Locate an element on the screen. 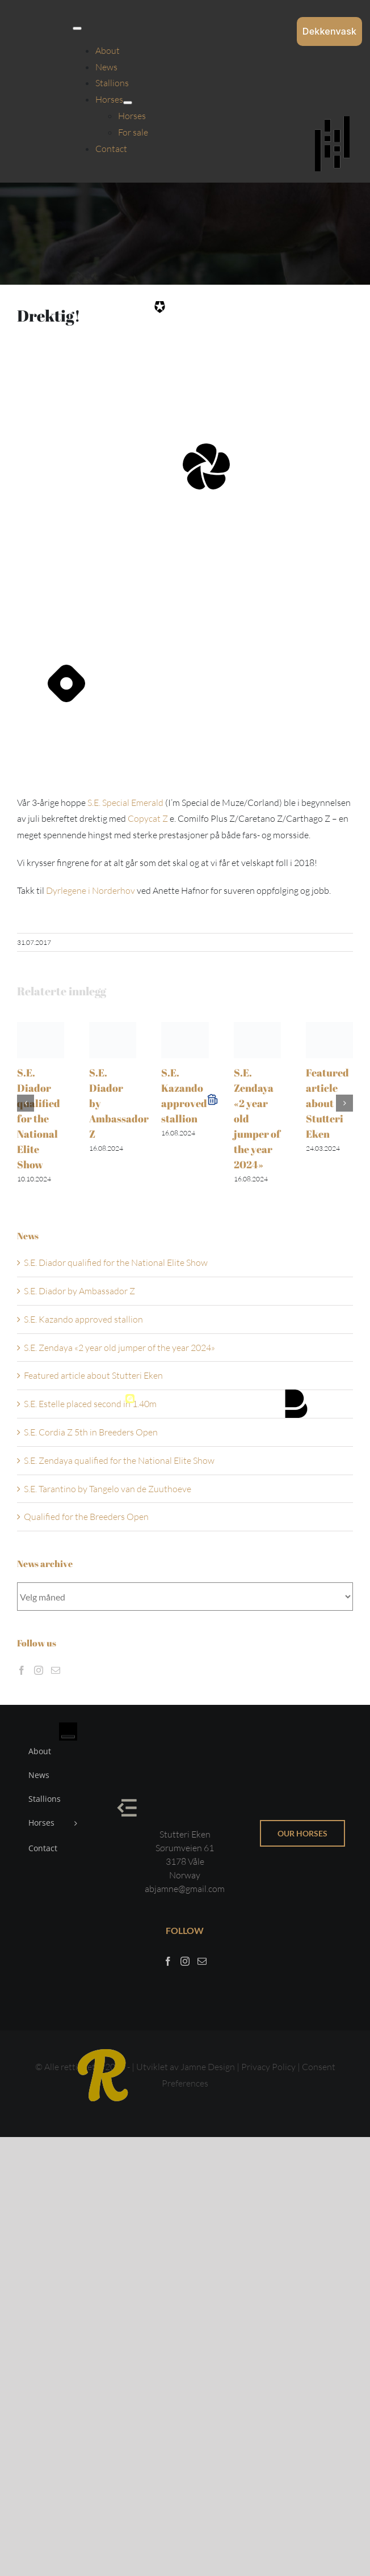  collapse the sidebar menu is located at coordinates (127, 1808).